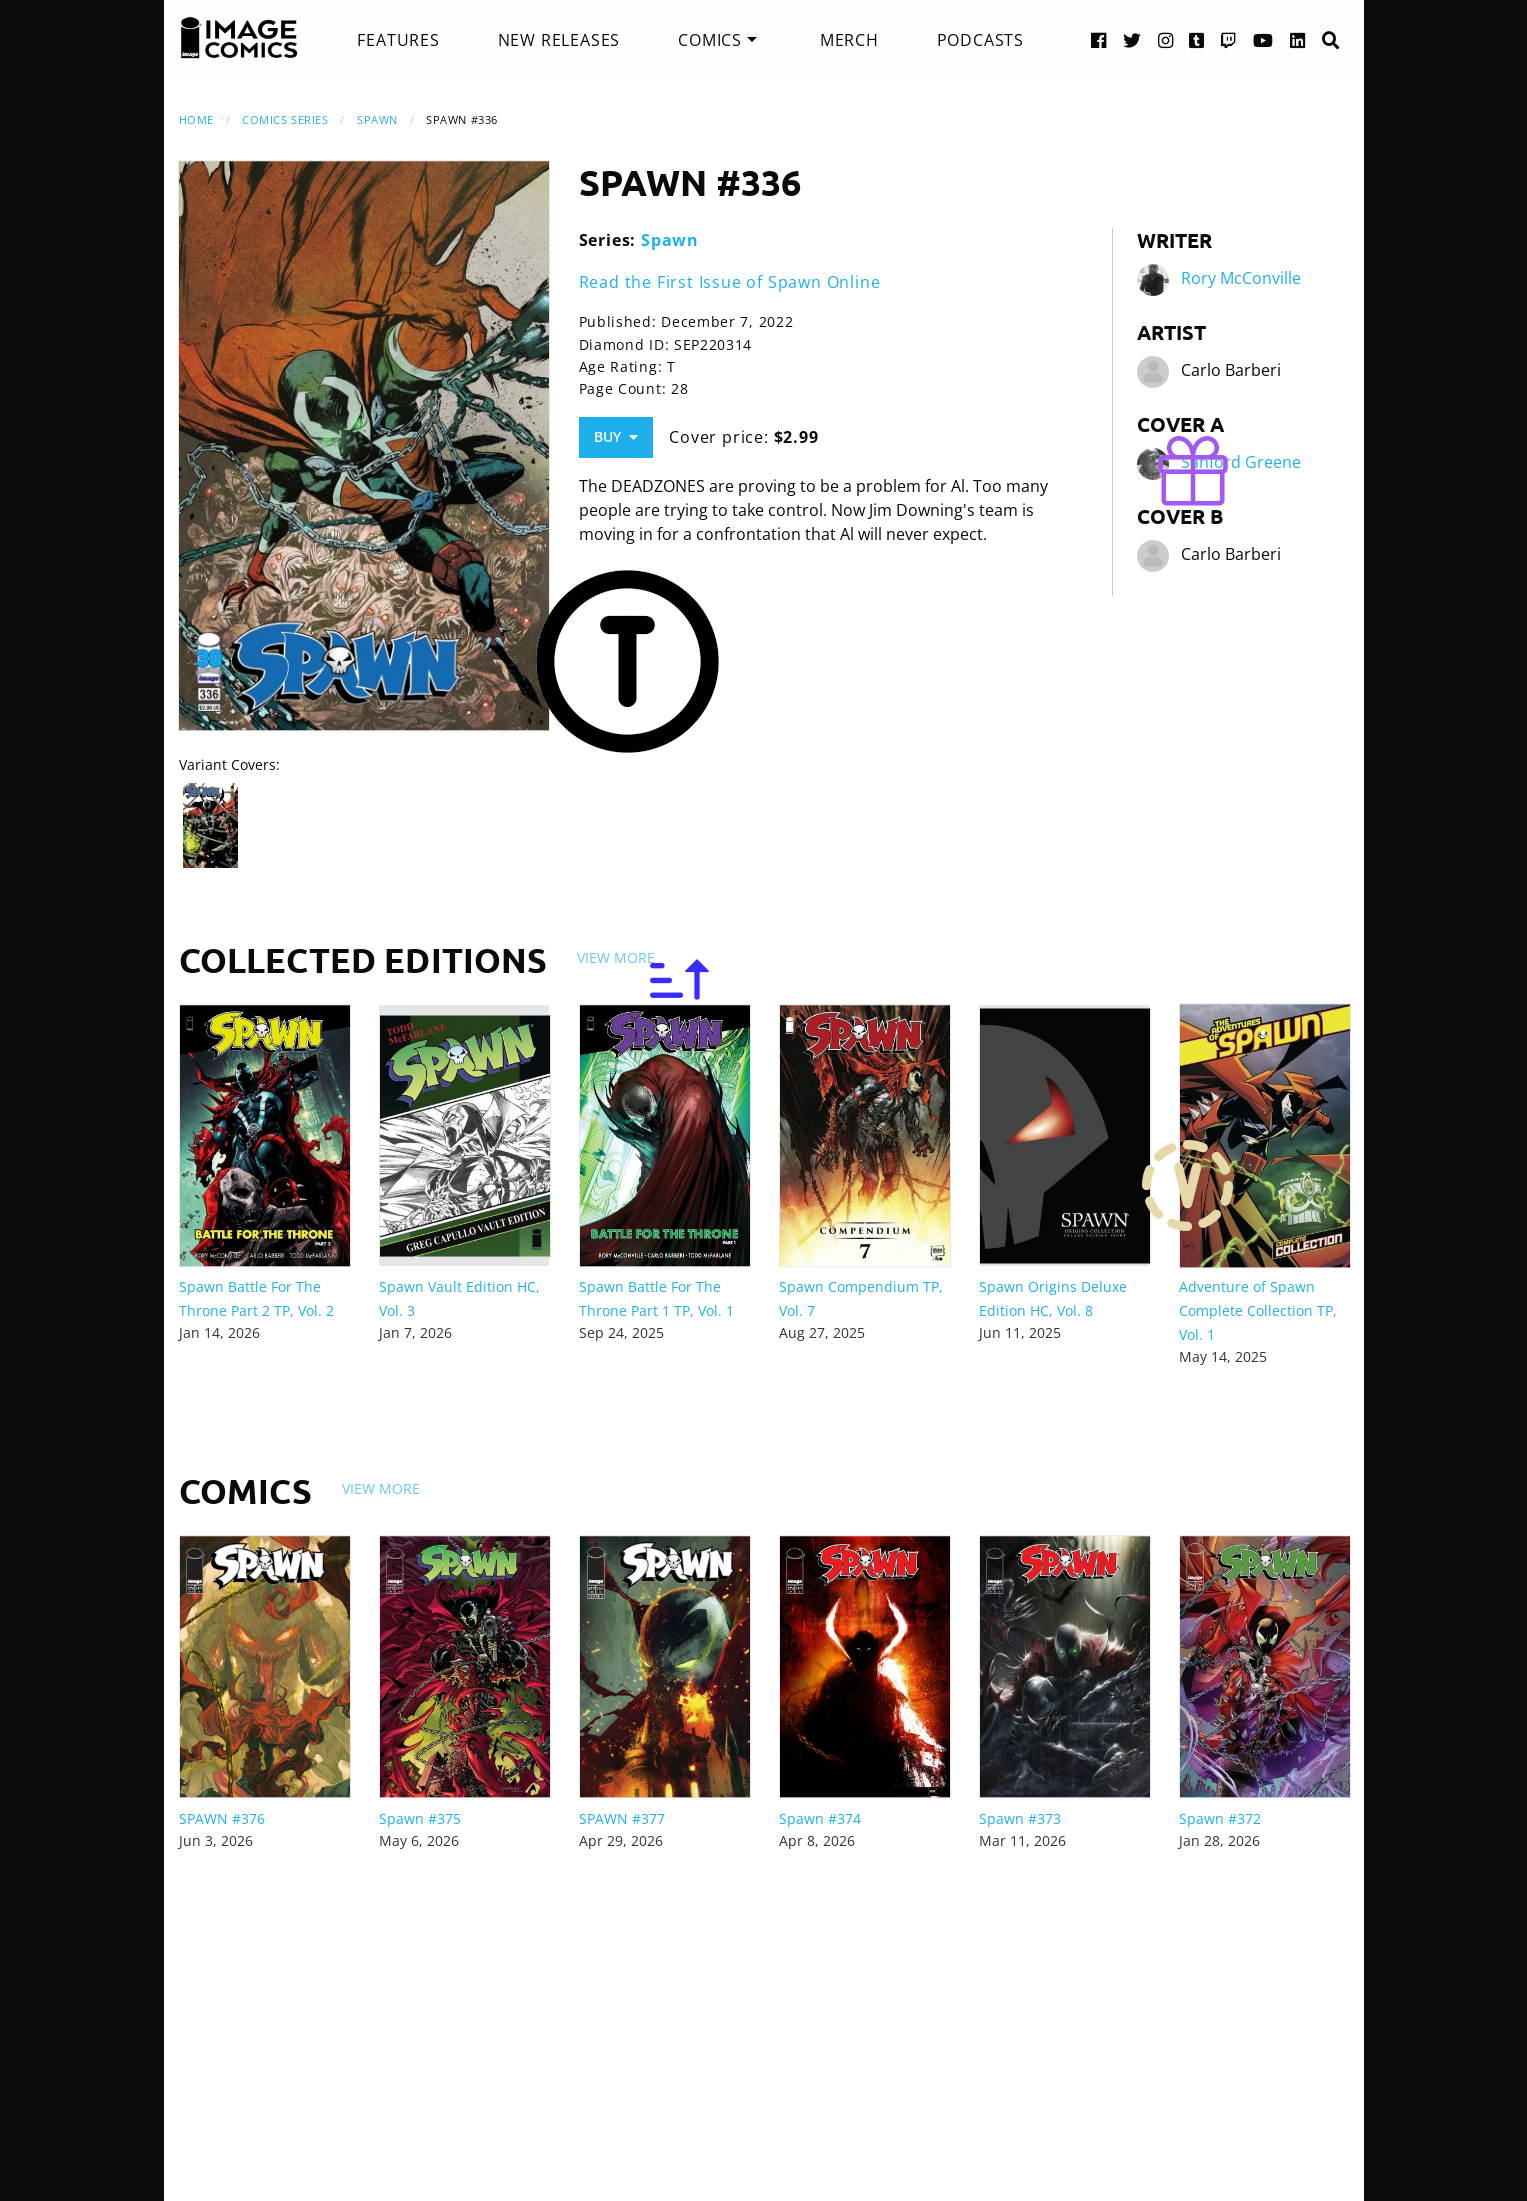 The height and width of the screenshot is (2201, 1527). Describe the element at coordinates (627, 661) in the screenshot. I see `indicates text or typography settings` at that location.